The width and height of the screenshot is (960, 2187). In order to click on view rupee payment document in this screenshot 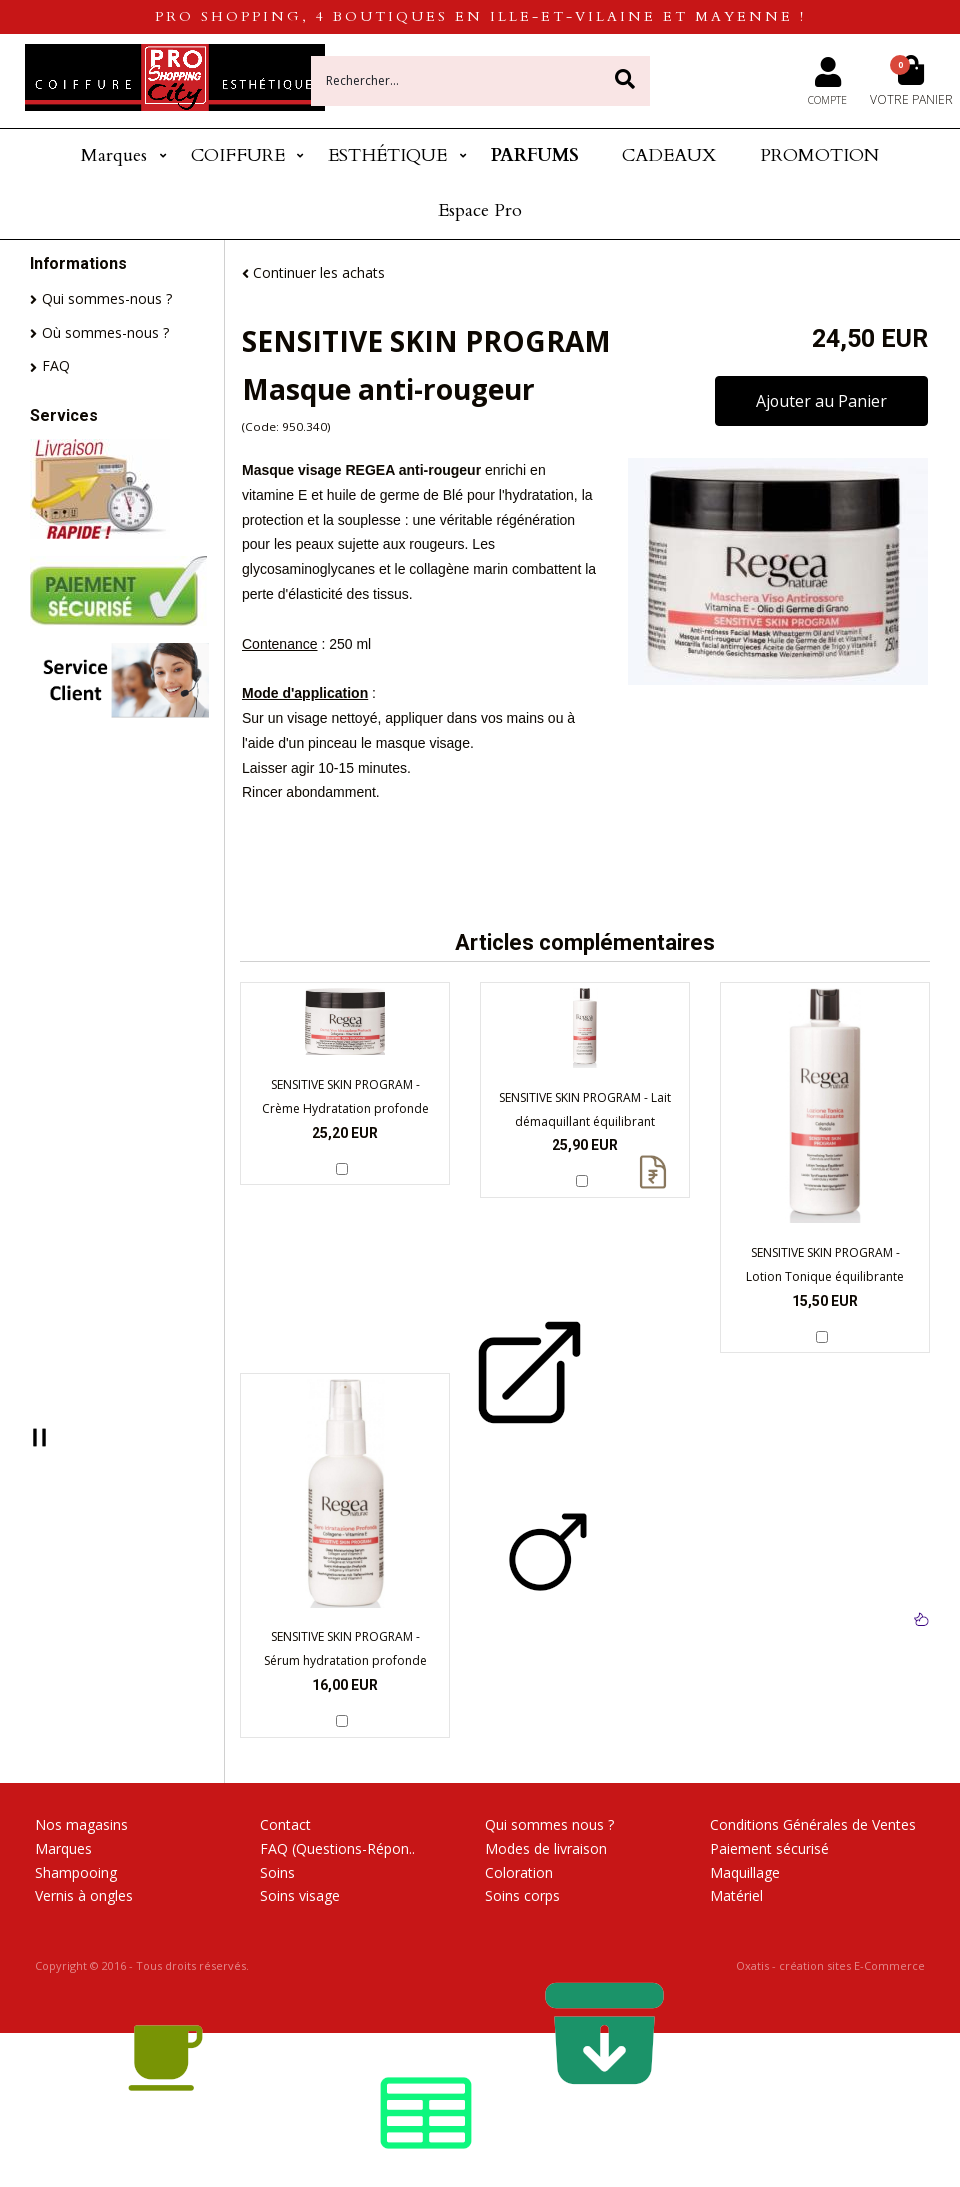, I will do `click(653, 1172)`.